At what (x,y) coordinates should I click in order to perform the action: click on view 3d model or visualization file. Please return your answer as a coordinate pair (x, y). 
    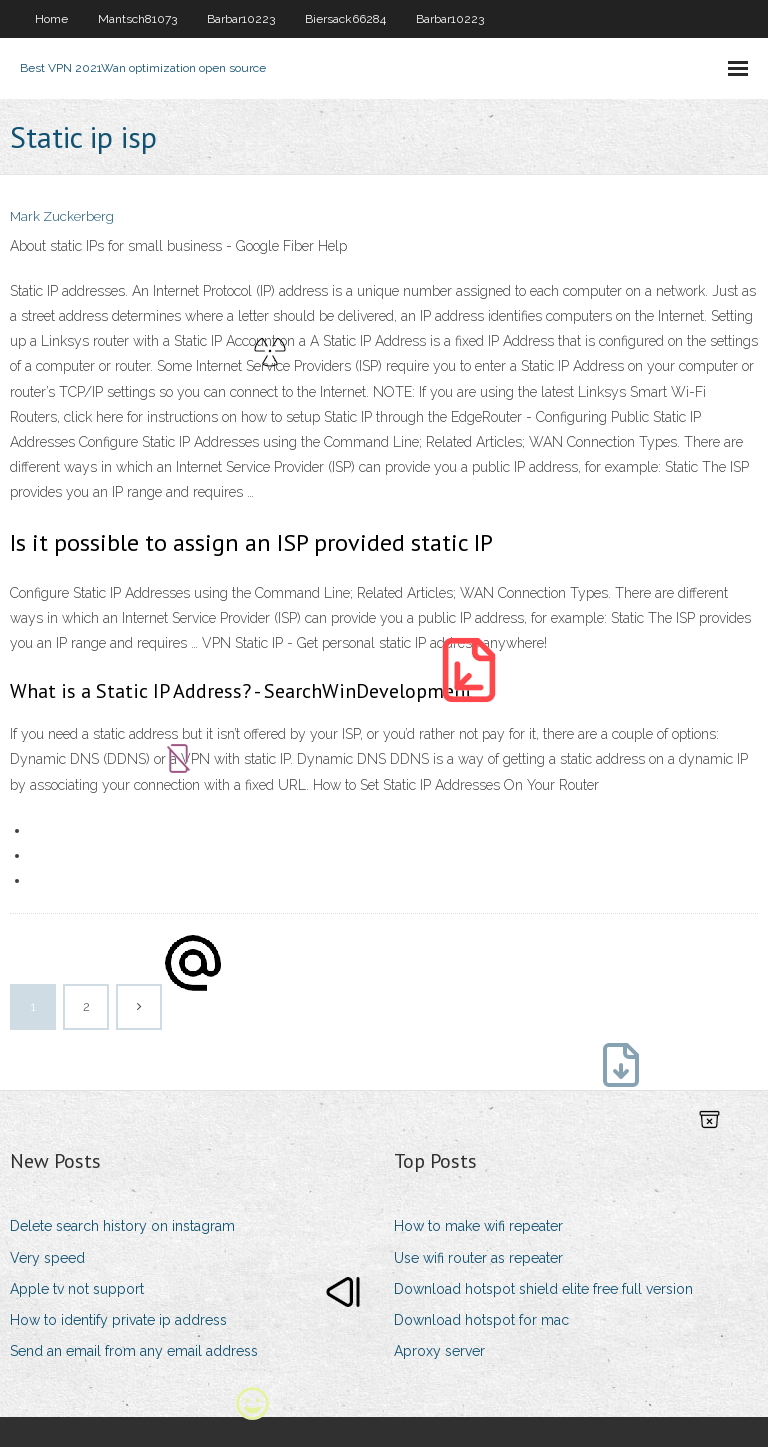
    Looking at the image, I should click on (469, 670).